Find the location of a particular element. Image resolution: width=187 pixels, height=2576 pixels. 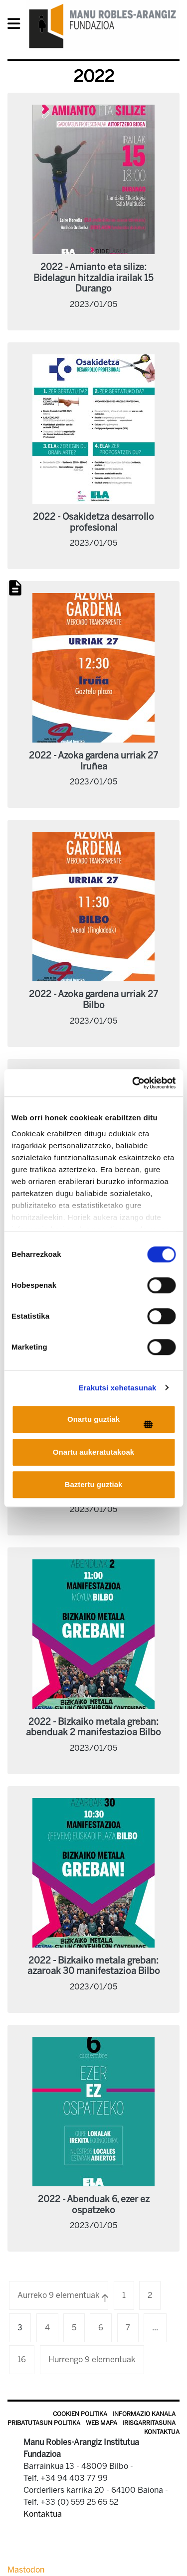

view document details is located at coordinates (15, 588).